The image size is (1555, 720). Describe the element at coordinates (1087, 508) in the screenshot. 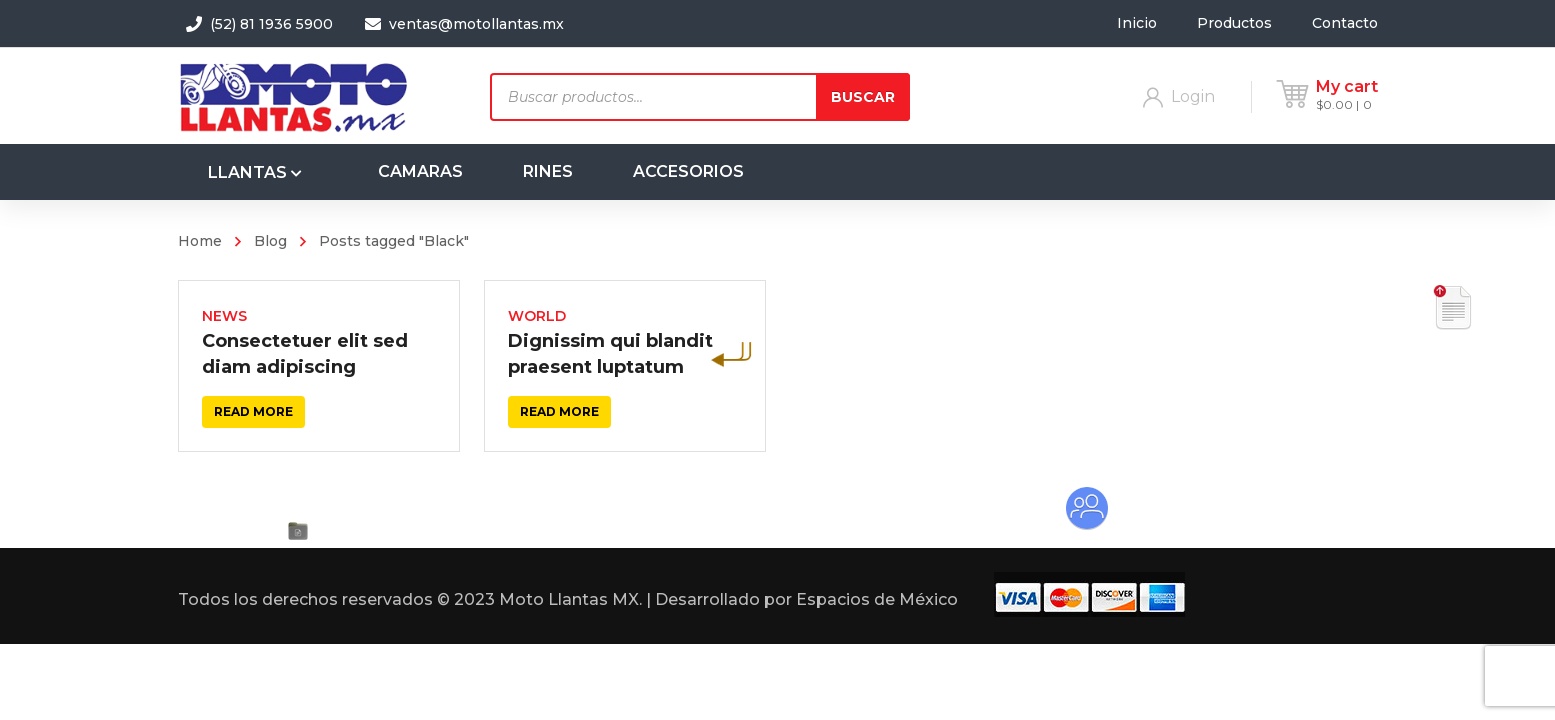

I see `switch to a different user account` at that location.